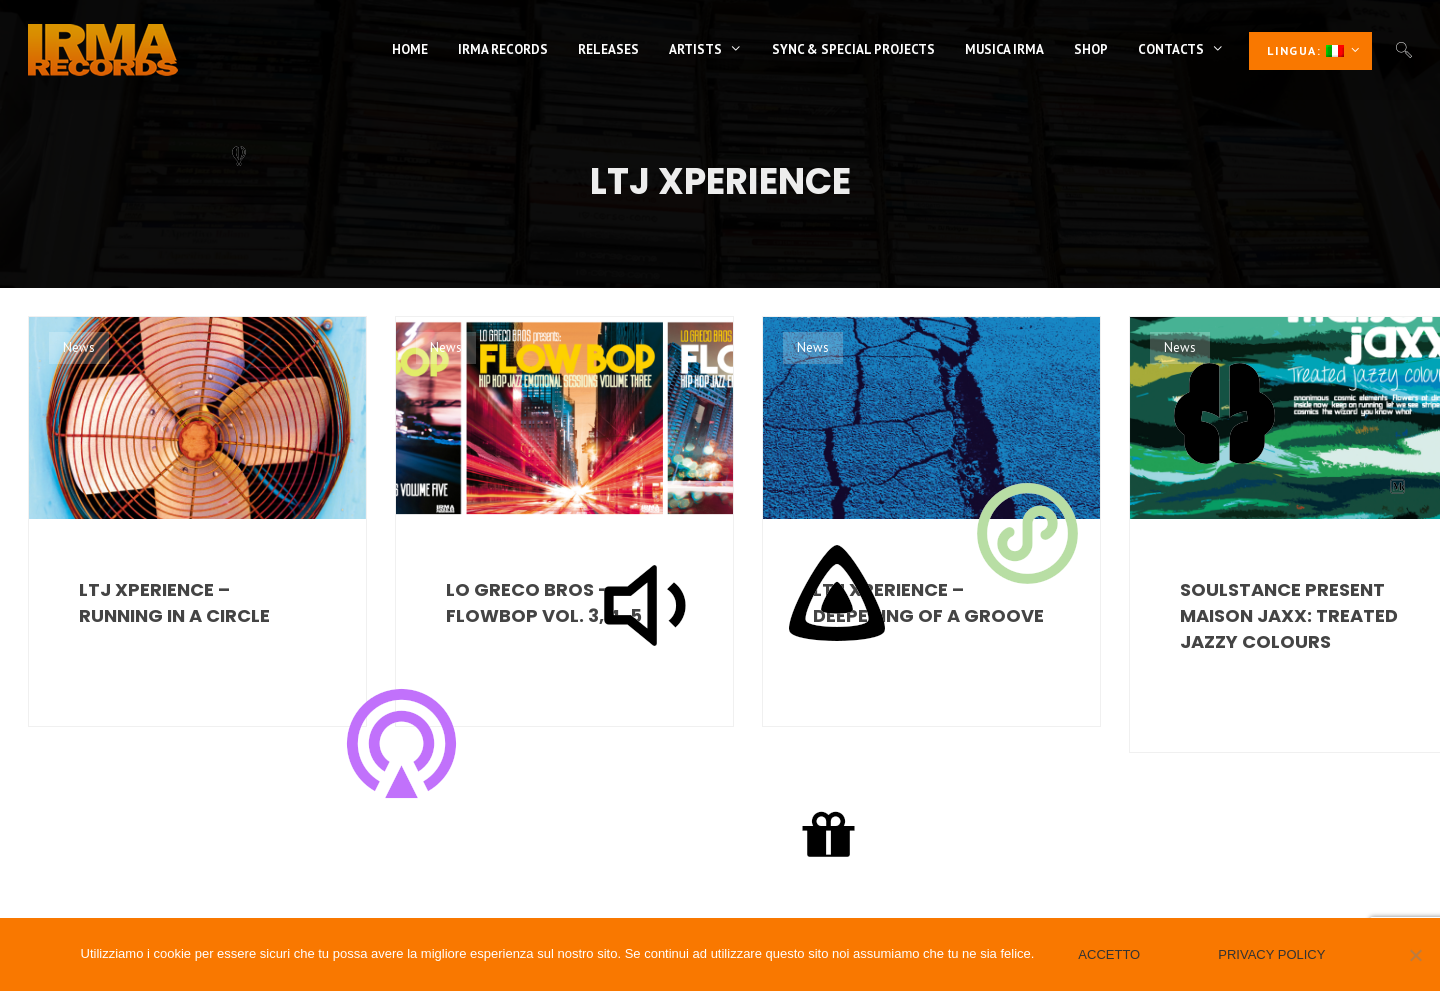 Image resolution: width=1440 pixels, height=991 pixels. Describe the element at coordinates (401, 743) in the screenshot. I see `enable GPS or location tracking` at that location.